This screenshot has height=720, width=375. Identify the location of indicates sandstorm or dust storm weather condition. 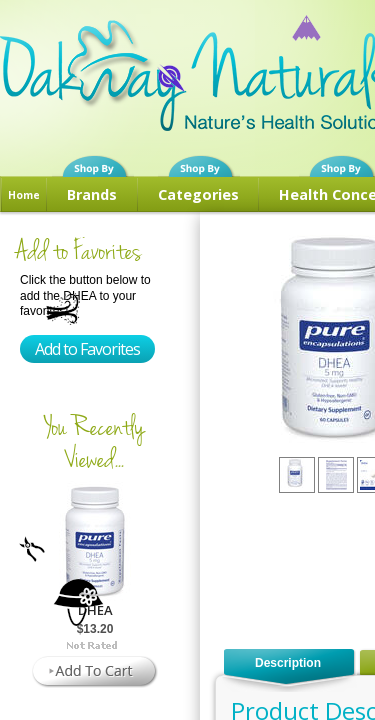
(63, 309).